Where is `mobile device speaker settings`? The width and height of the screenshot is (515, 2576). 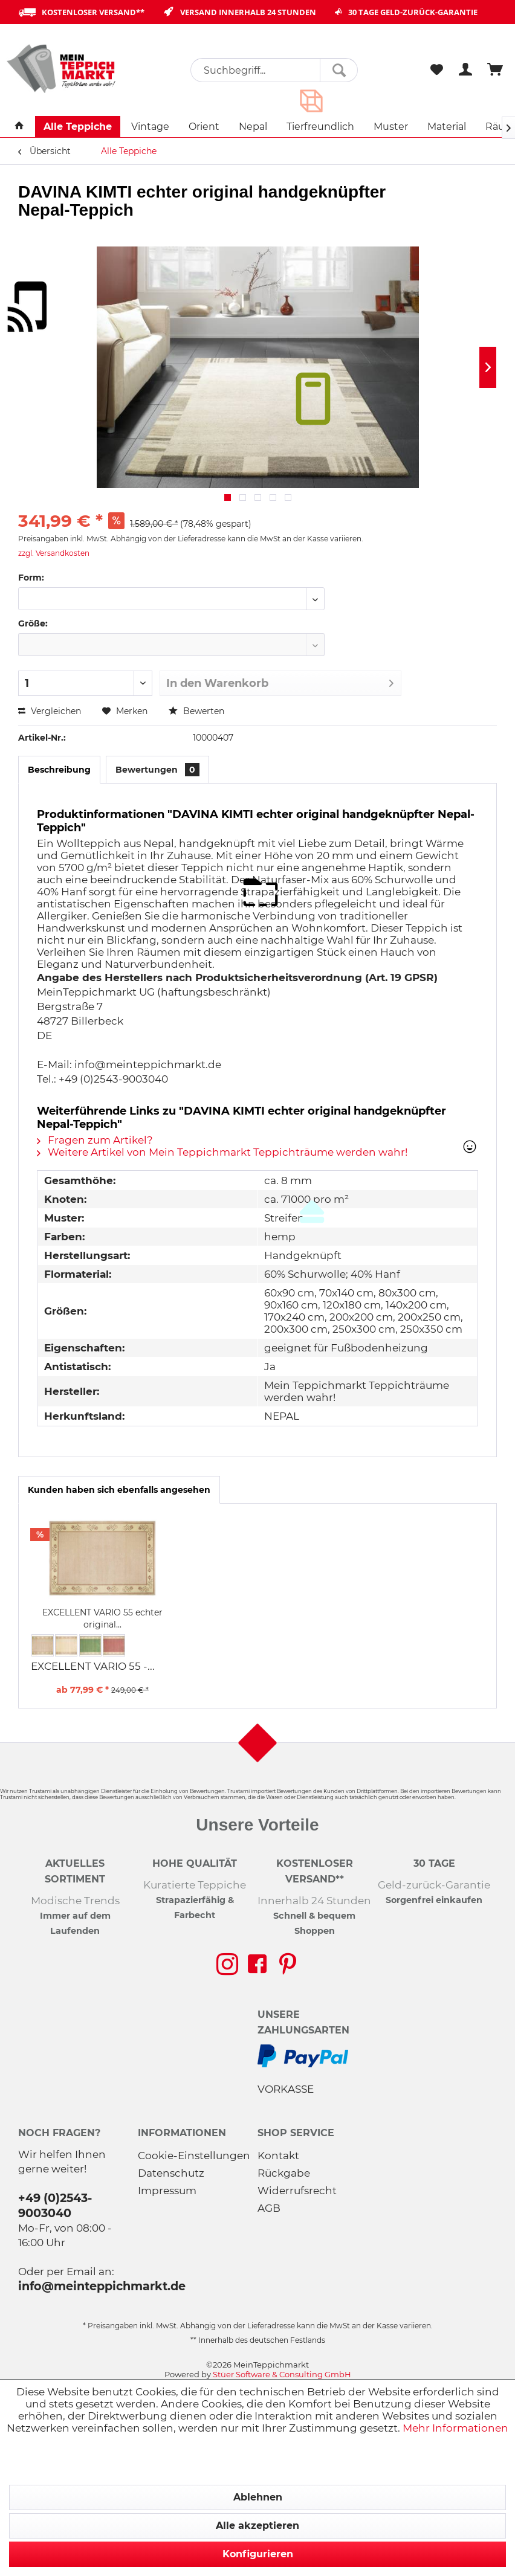 mobile device speaker settings is located at coordinates (313, 399).